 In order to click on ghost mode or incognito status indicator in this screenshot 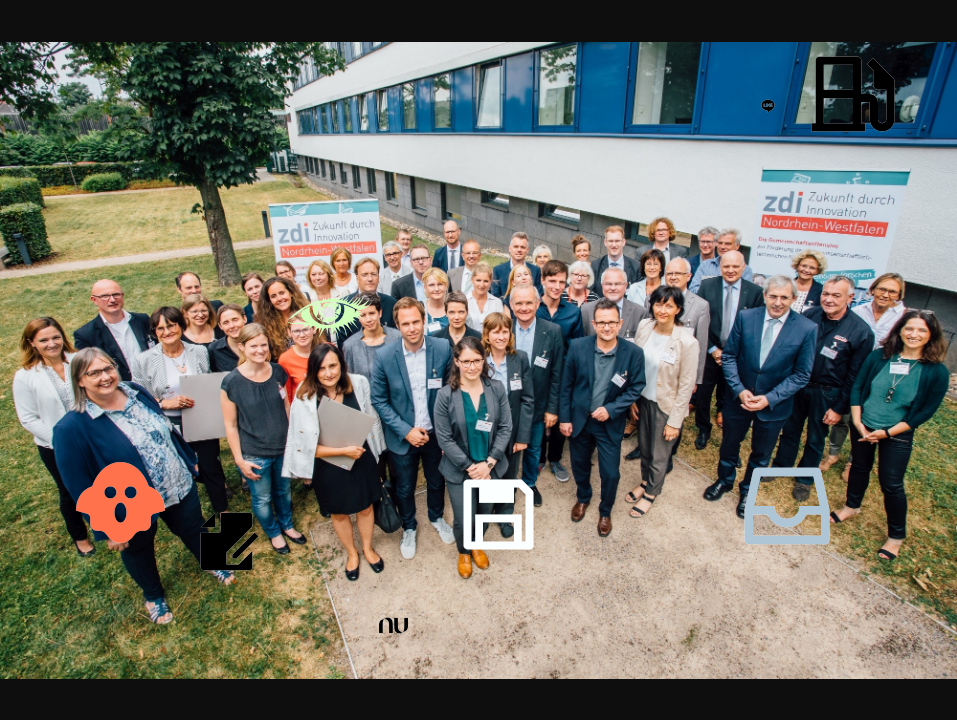, I will do `click(120, 502)`.